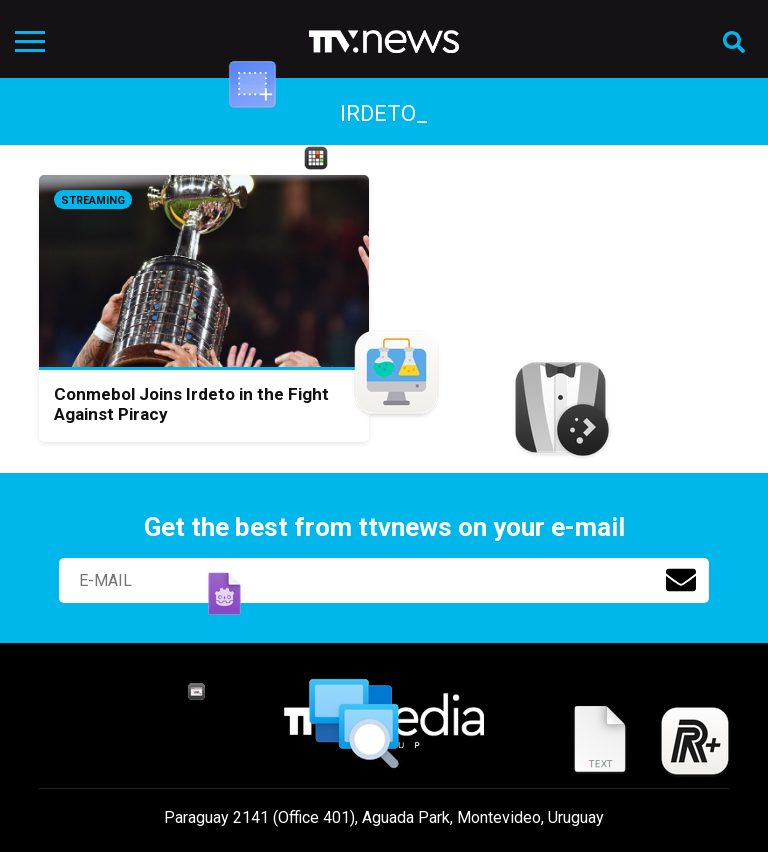 The image size is (768, 852). What do you see at coordinates (224, 594) in the screenshot?
I see `a godot game engine scene file` at bounding box center [224, 594].